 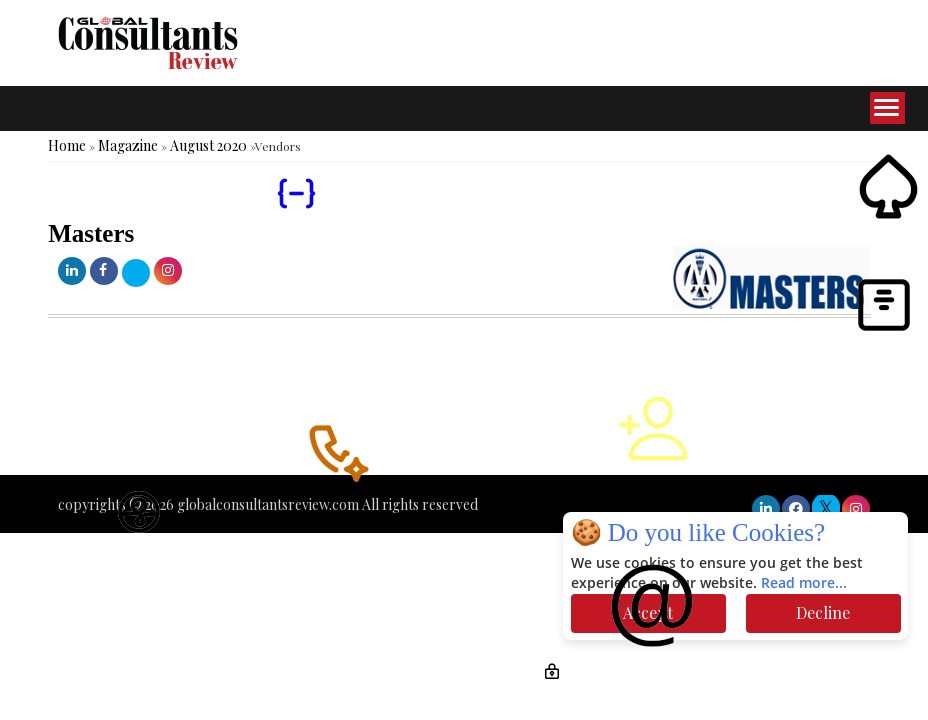 I want to click on add a new contact, so click(x=653, y=428).